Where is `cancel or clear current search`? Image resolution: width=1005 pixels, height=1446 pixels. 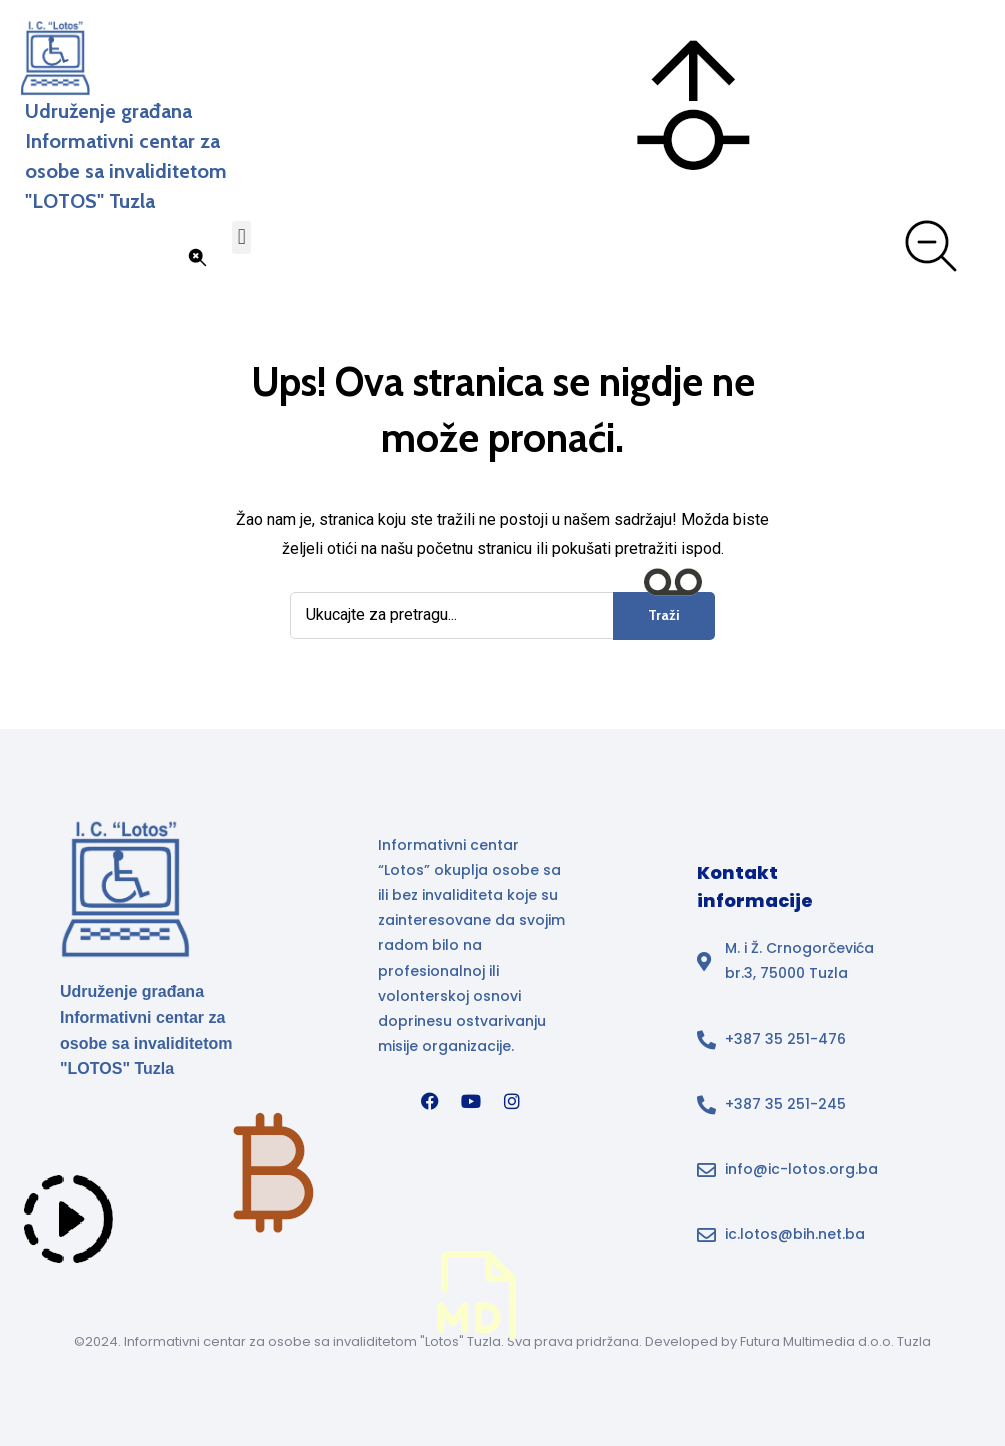 cancel or clear current search is located at coordinates (197, 257).